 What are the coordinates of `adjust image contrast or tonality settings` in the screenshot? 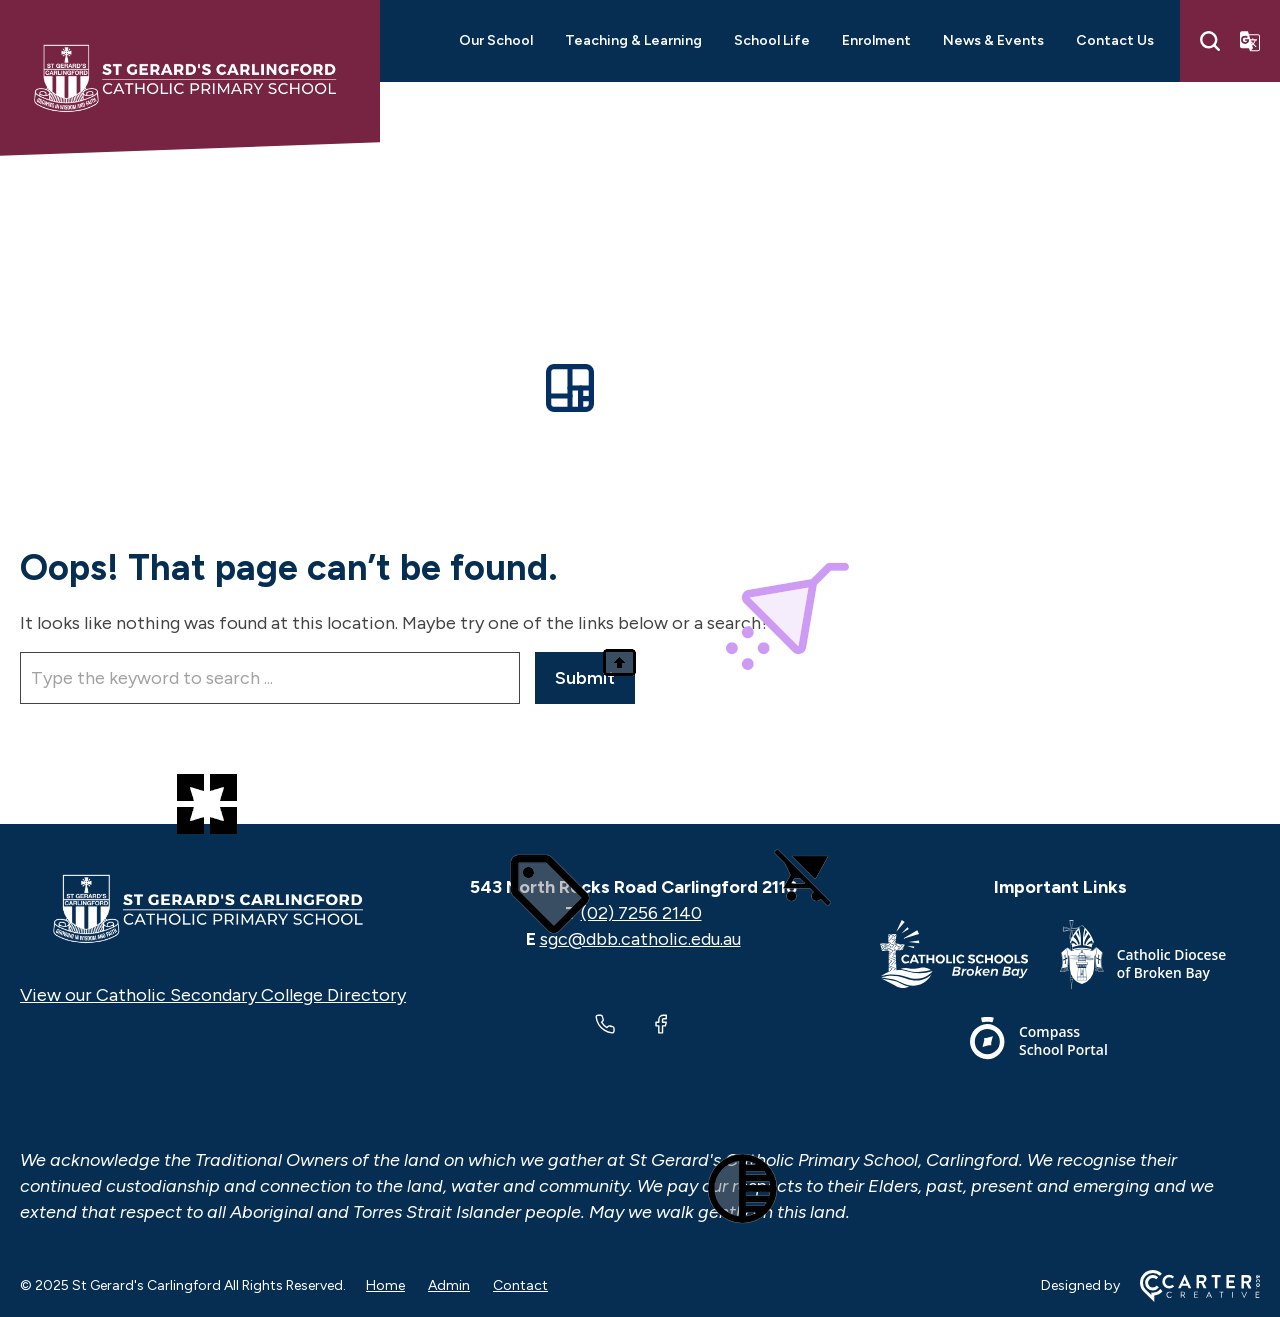 It's located at (742, 1188).